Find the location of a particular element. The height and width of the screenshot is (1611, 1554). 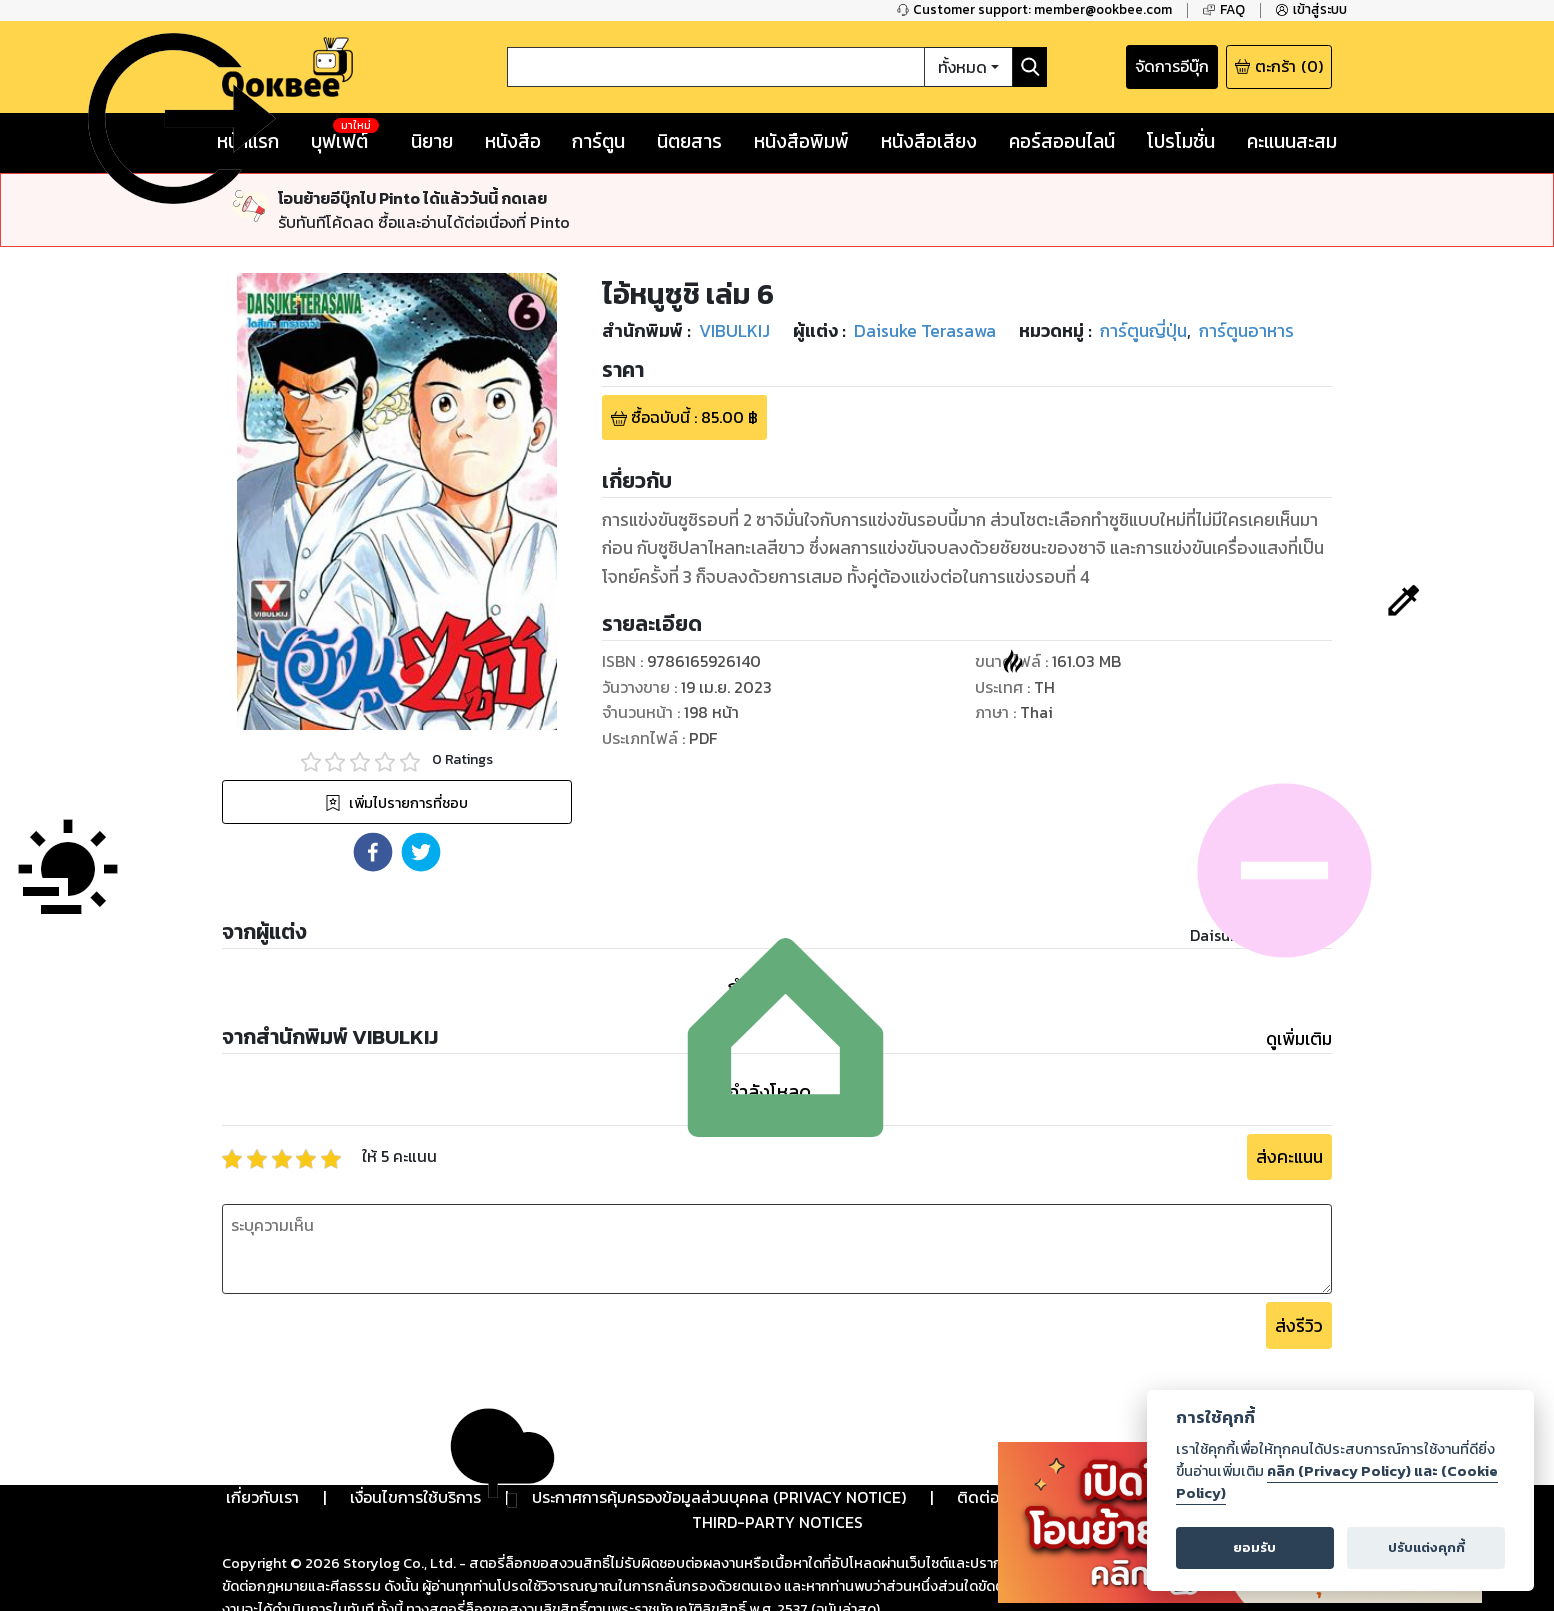

indicates a blocked or restricted action is located at coordinates (1284, 870).